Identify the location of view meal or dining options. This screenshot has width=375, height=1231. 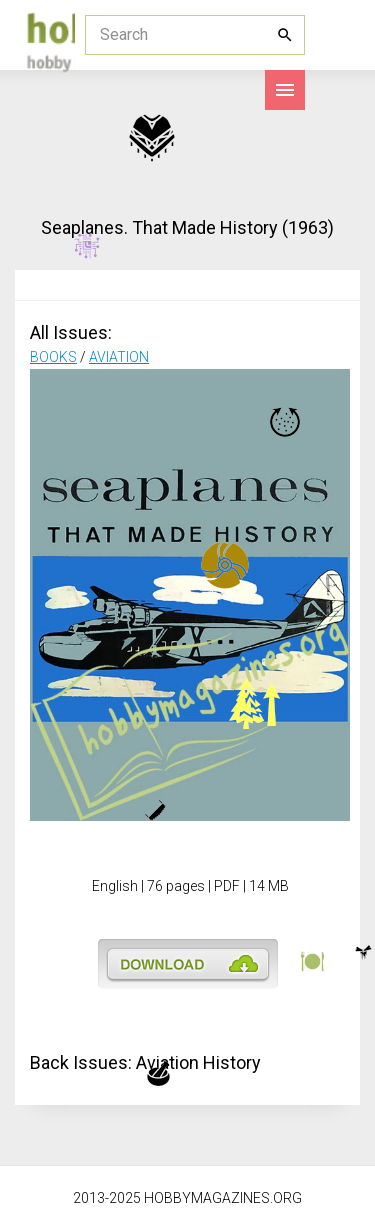
(312, 961).